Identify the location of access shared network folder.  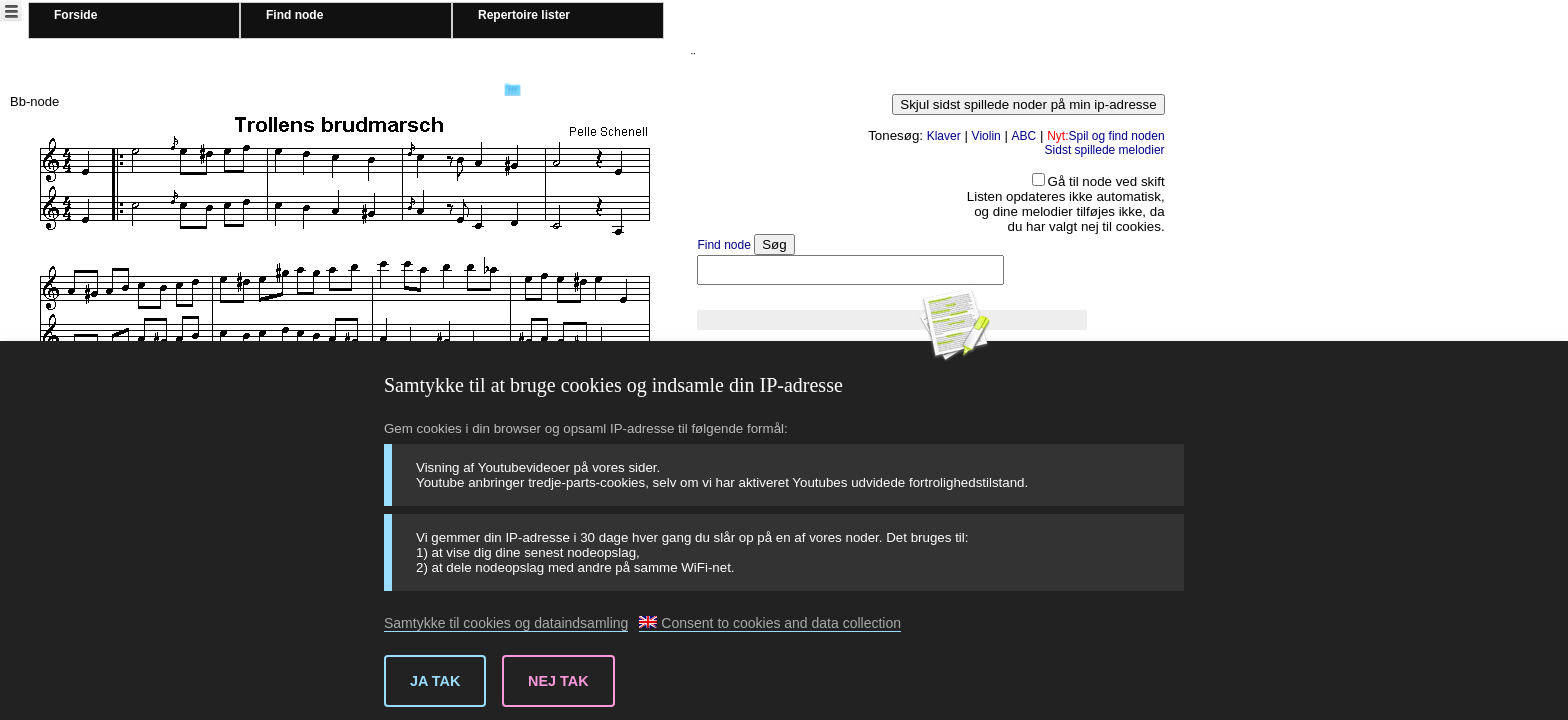
(512, 89).